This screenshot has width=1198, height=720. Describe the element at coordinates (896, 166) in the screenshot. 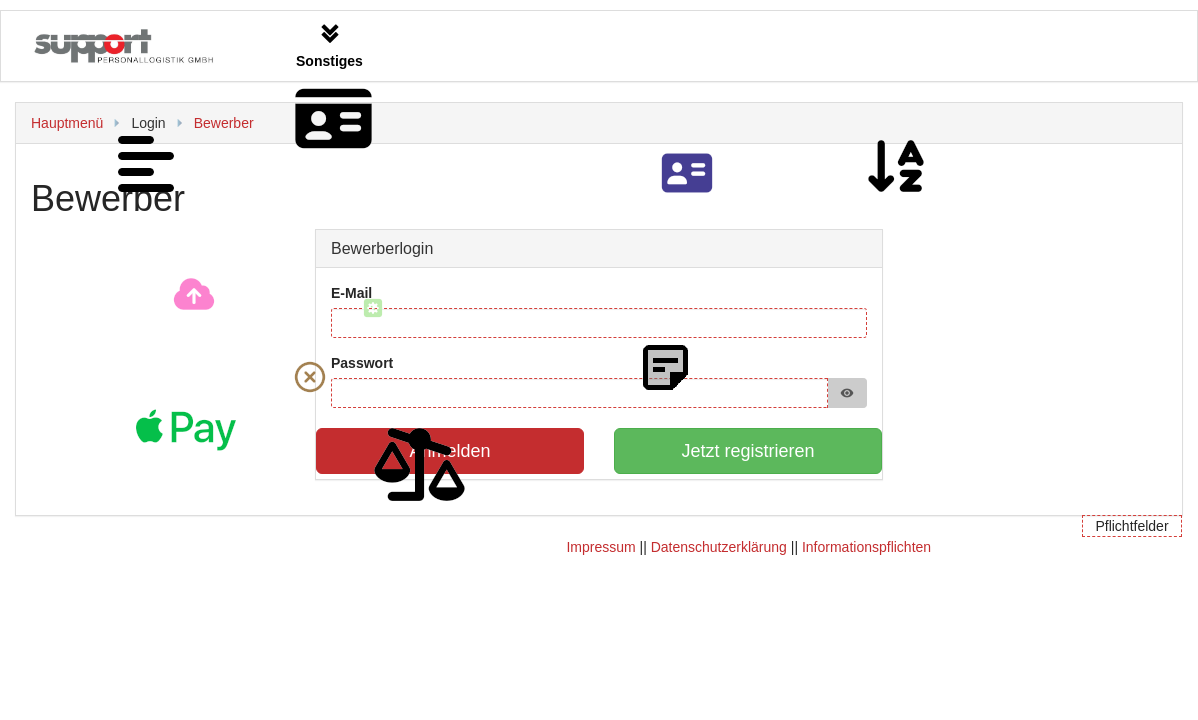

I see `sort items alphabetically from A to Z` at that location.